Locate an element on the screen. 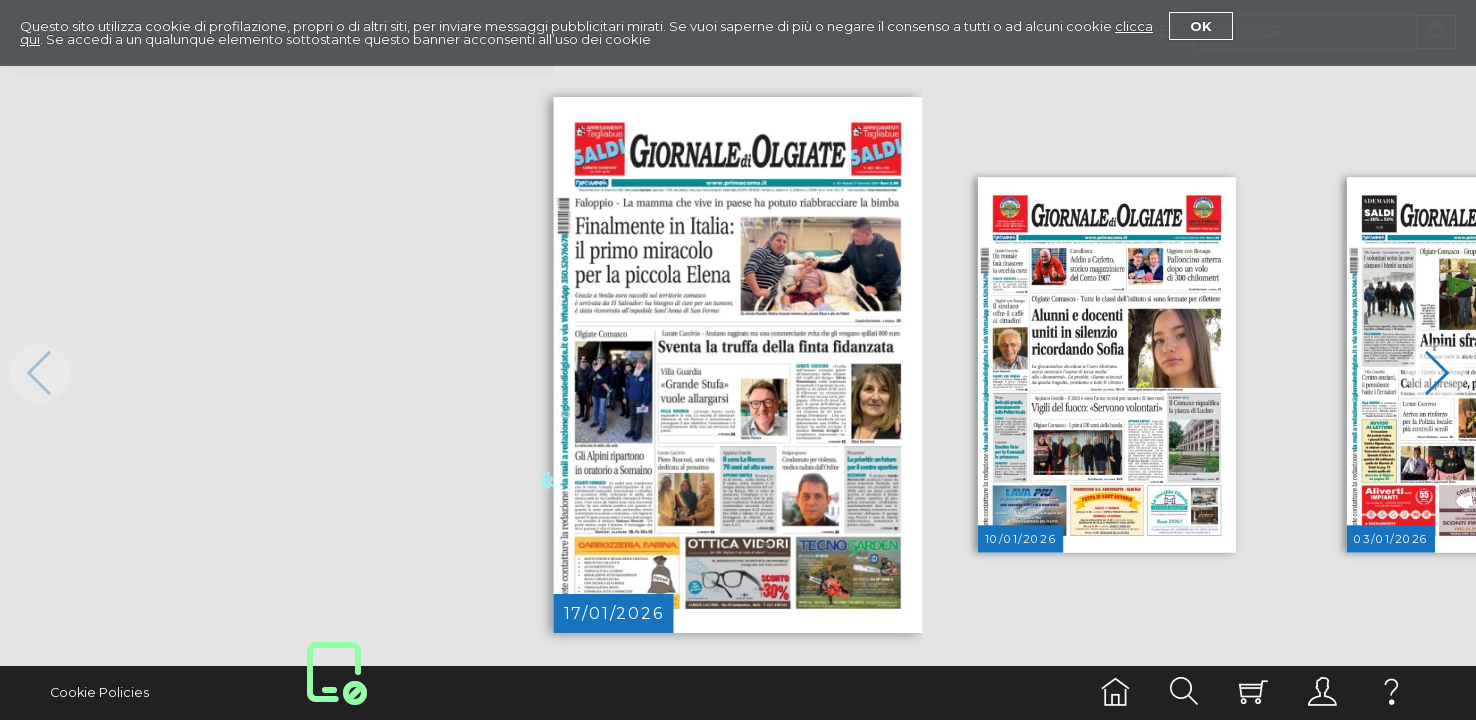  cancel iPad connection or pairing is located at coordinates (334, 672).